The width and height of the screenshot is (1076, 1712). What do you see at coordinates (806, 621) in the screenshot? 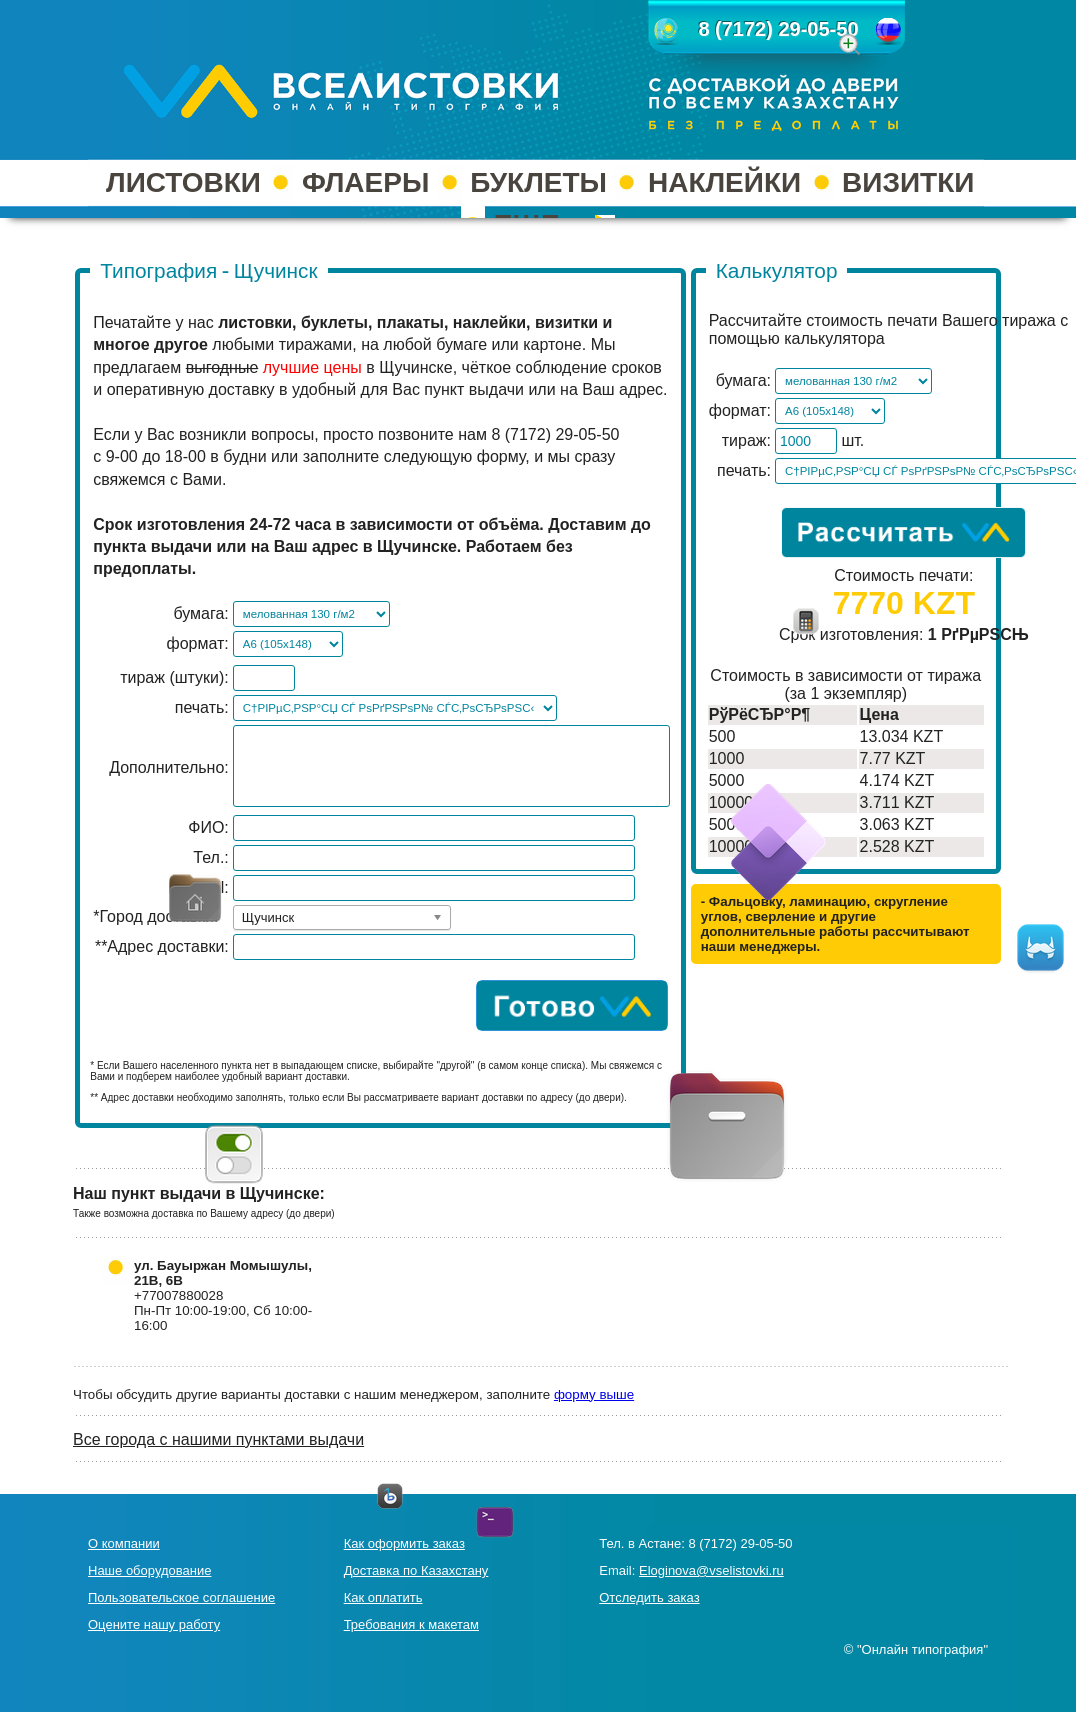
I see `open the calculator app` at bounding box center [806, 621].